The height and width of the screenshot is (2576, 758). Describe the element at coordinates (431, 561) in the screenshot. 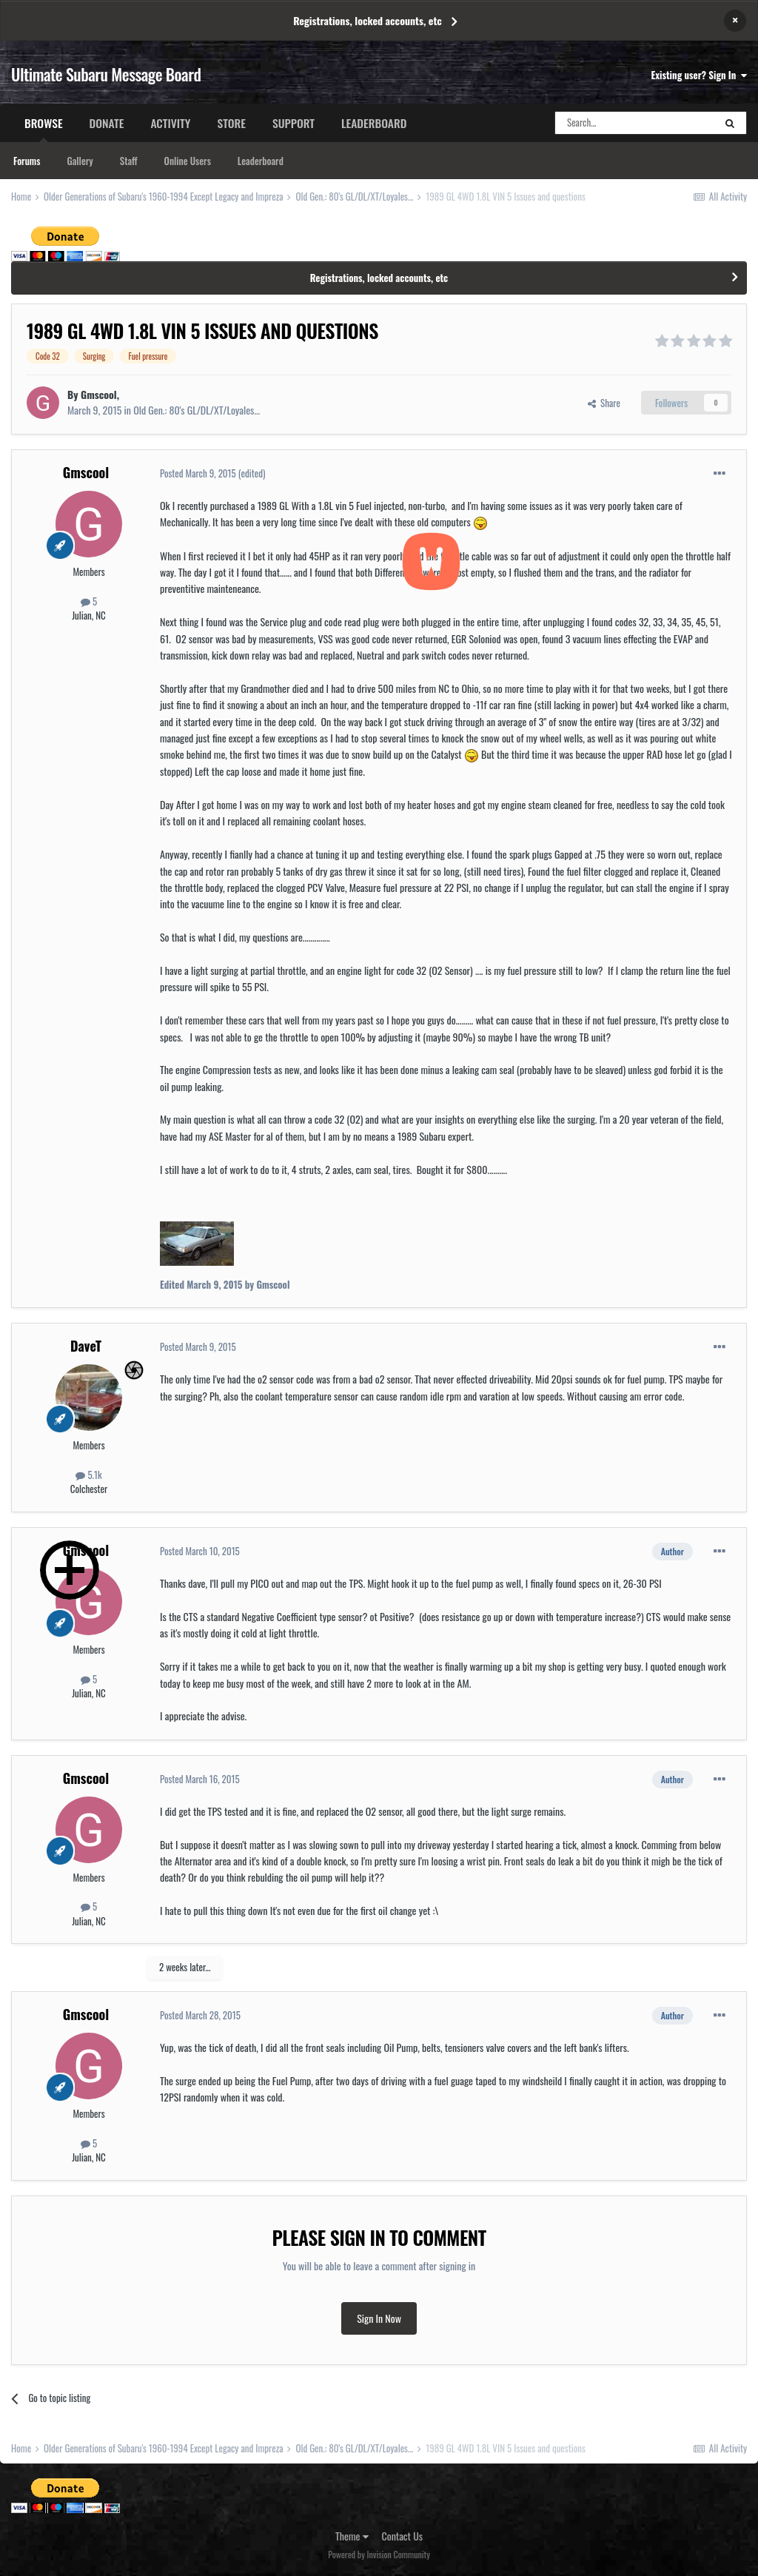

I see `app icon for a service or brand starting with "W"` at that location.